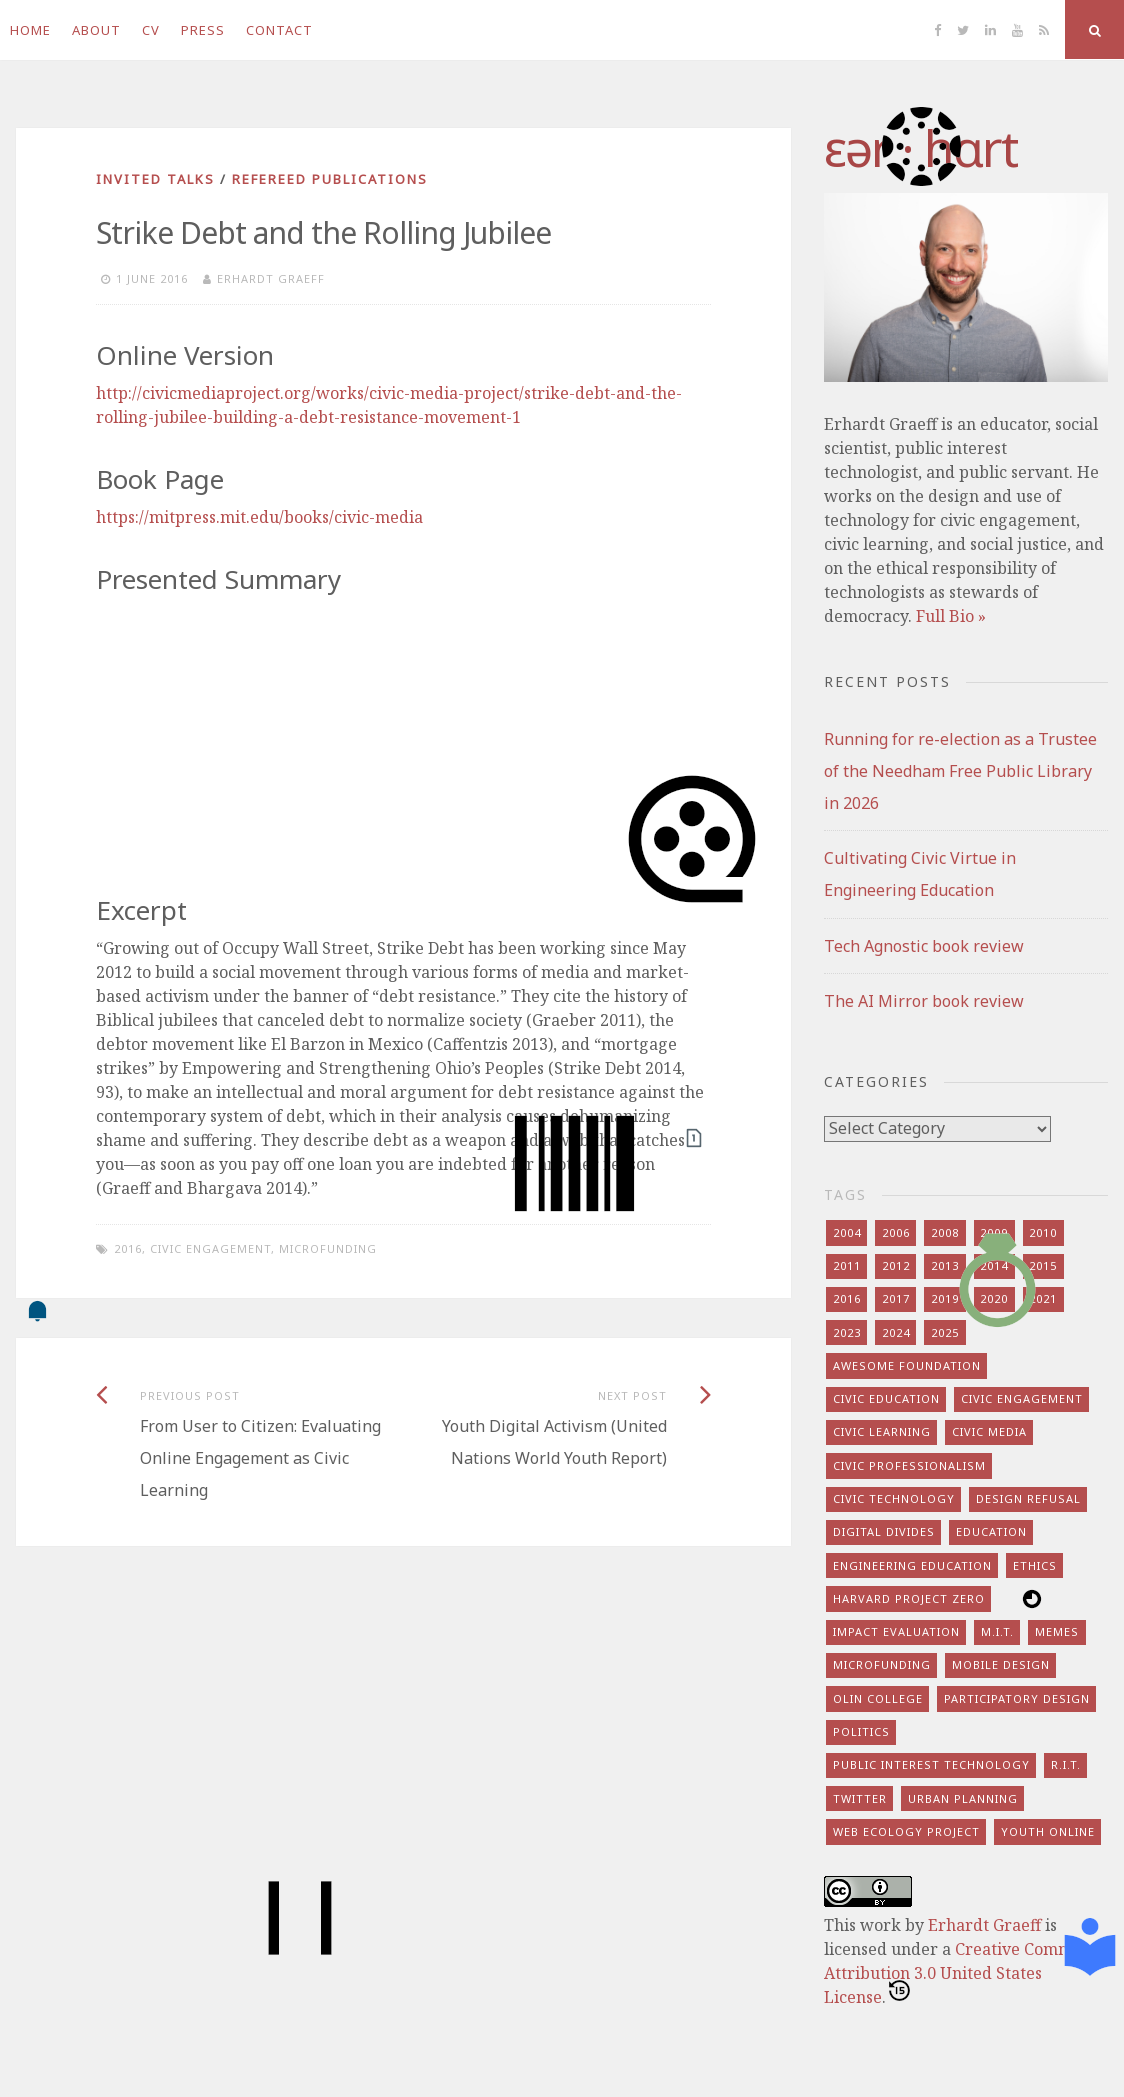 The image size is (1124, 2097). I want to click on open canvas learning management system, so click(921, 146).